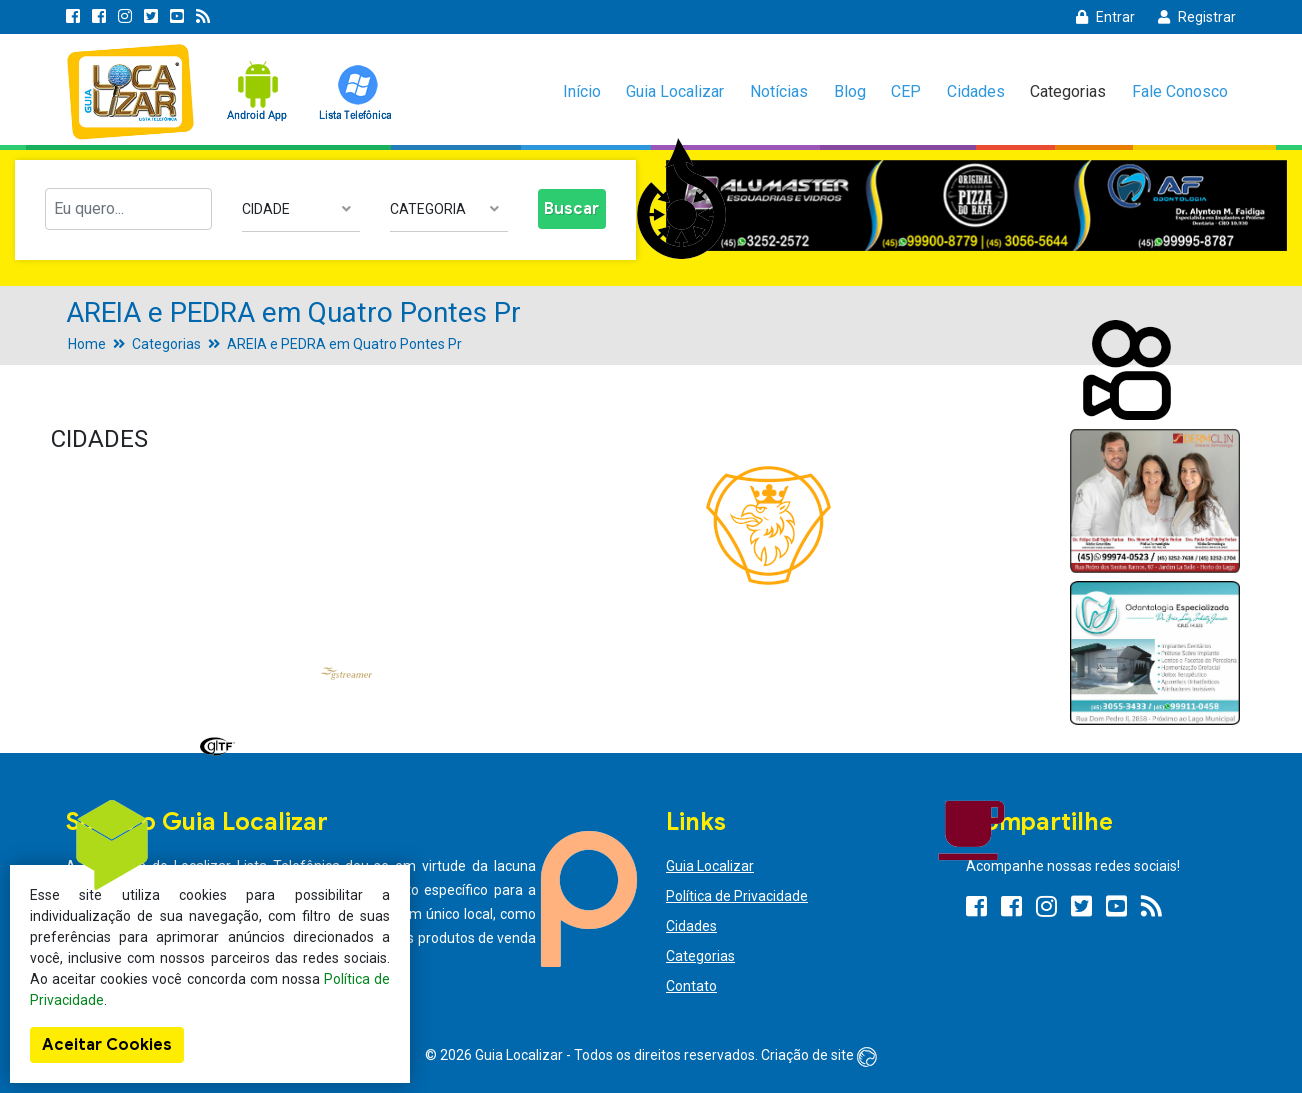 The height and width of the screenshot is (1093, 1302). What do you see at coordinates (1127, 370) in the screenshot?
I see `open the Kuaishou app` at bounding box center [1127, 370].